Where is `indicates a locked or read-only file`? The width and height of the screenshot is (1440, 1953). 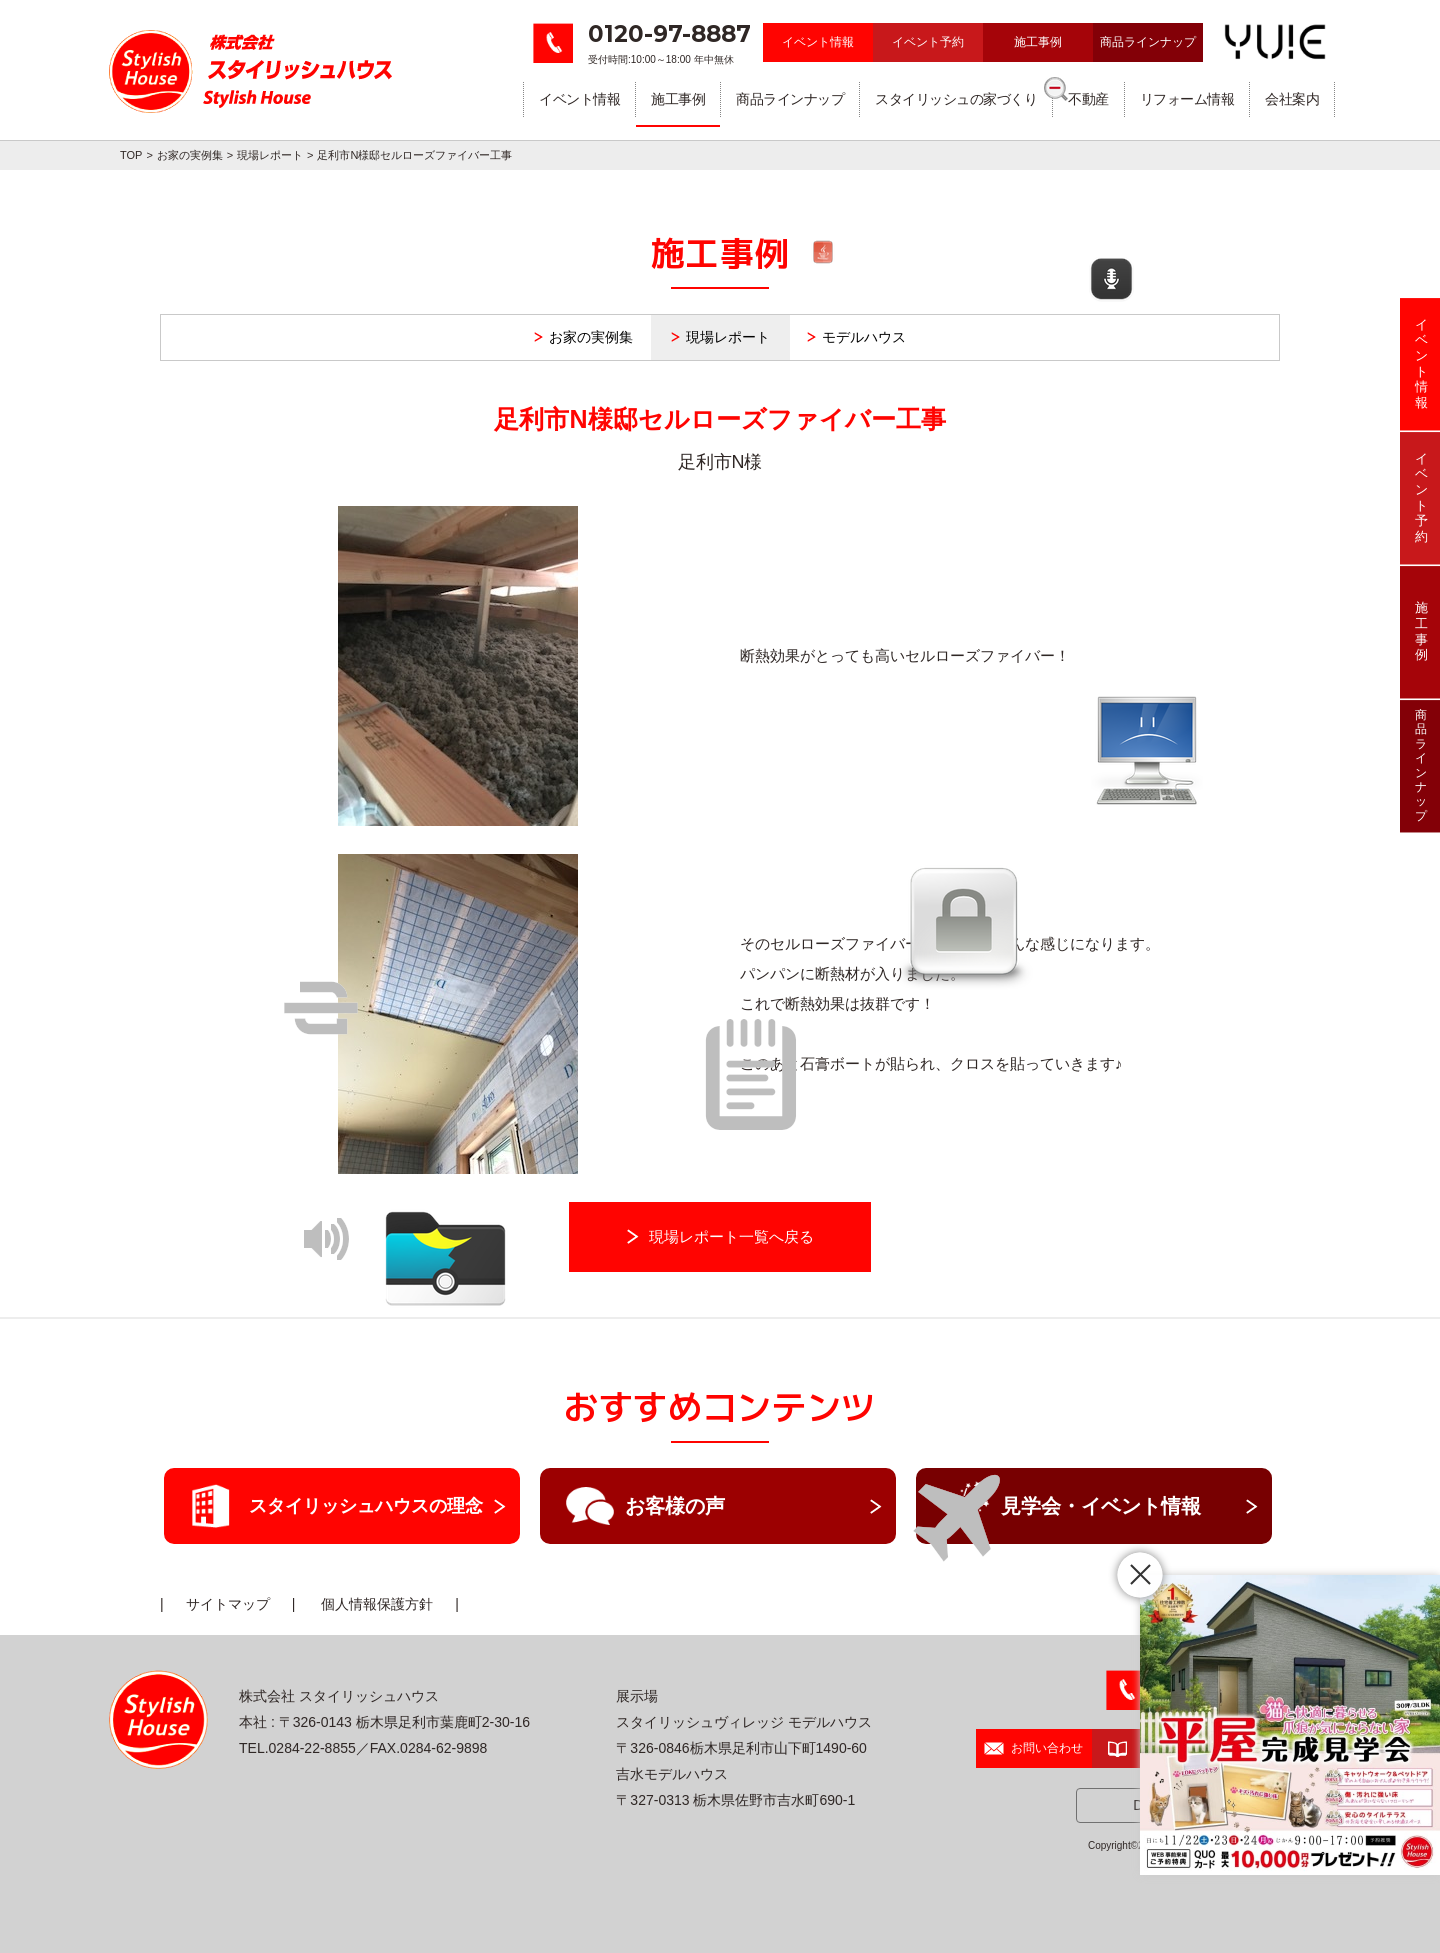
indicates a locked or read-only file is located at coordinates (965, 927).